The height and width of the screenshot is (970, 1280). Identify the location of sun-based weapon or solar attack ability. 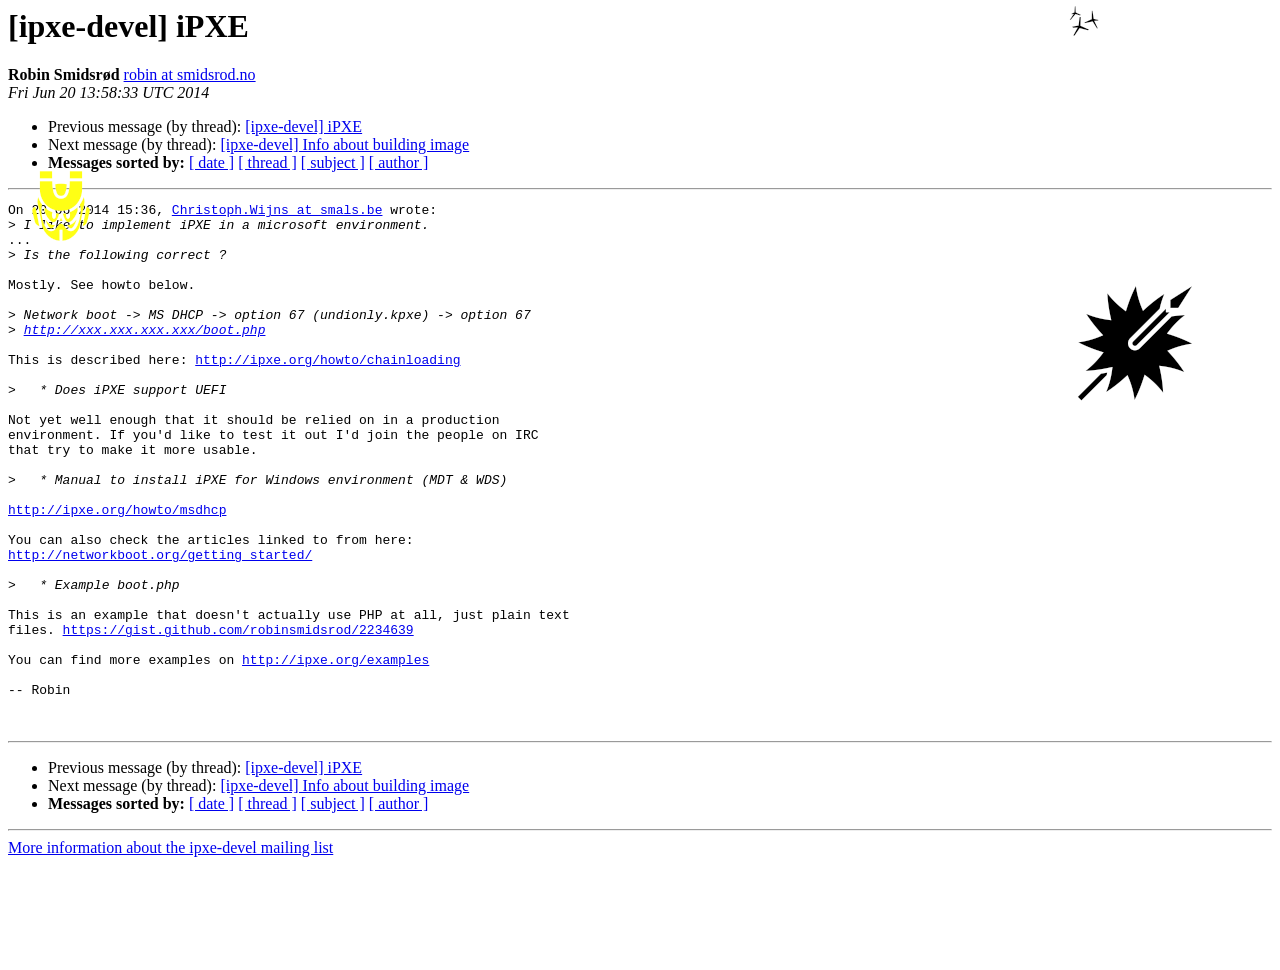
(1135, 343).